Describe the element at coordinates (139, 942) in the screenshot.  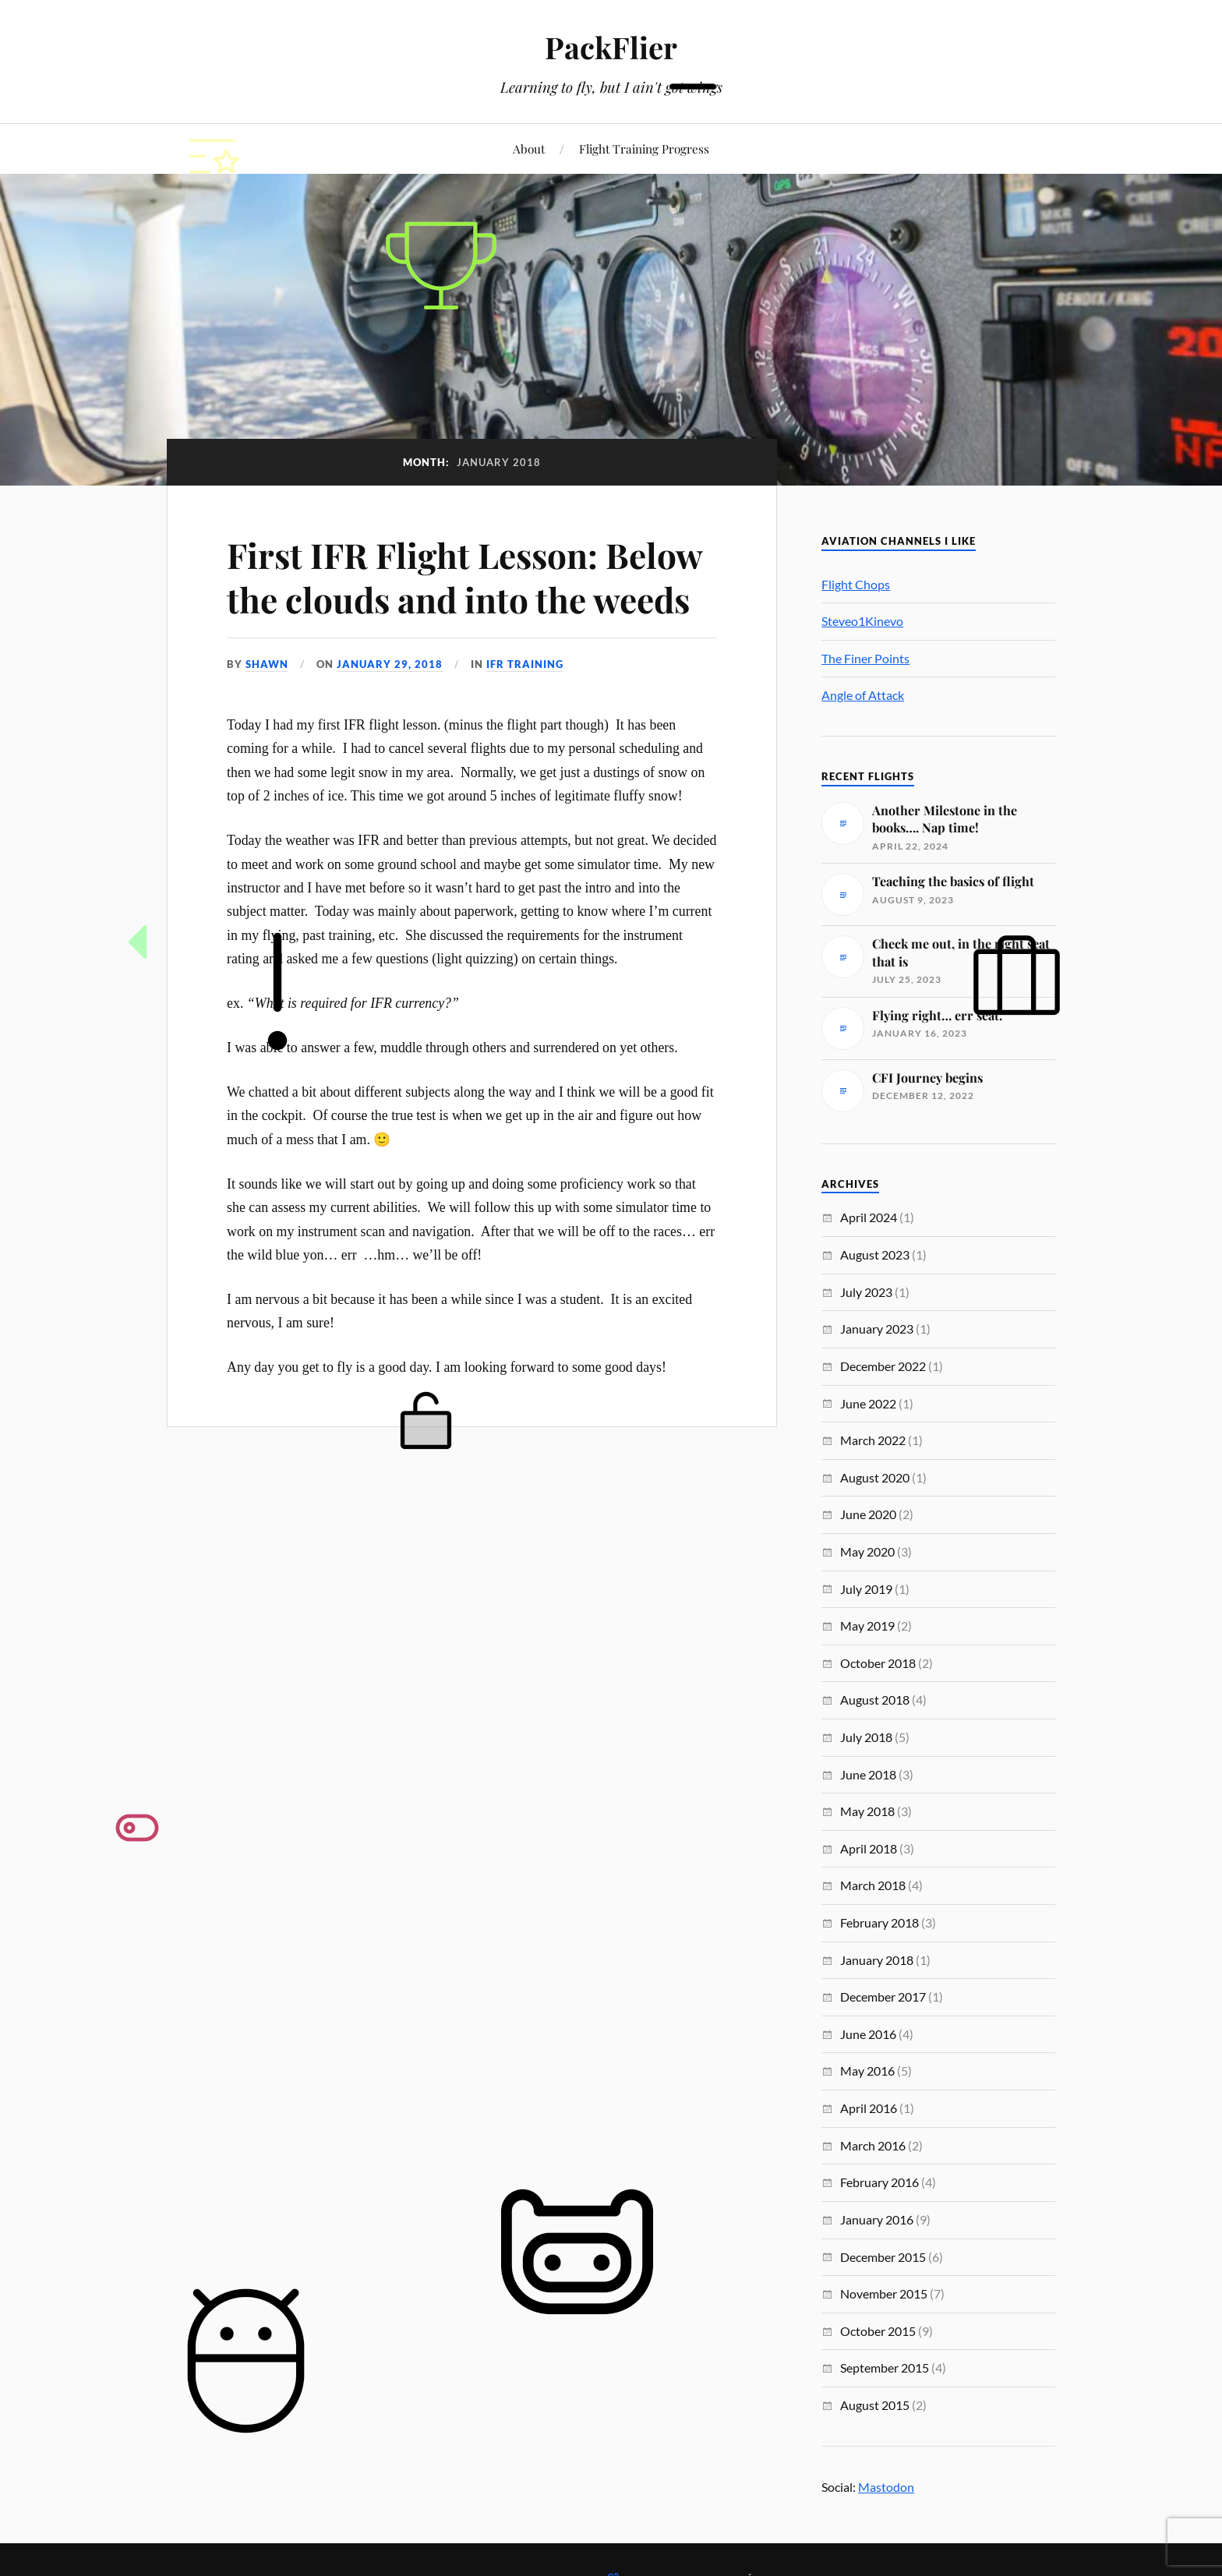
I see `go back to the previous screen` at that location.